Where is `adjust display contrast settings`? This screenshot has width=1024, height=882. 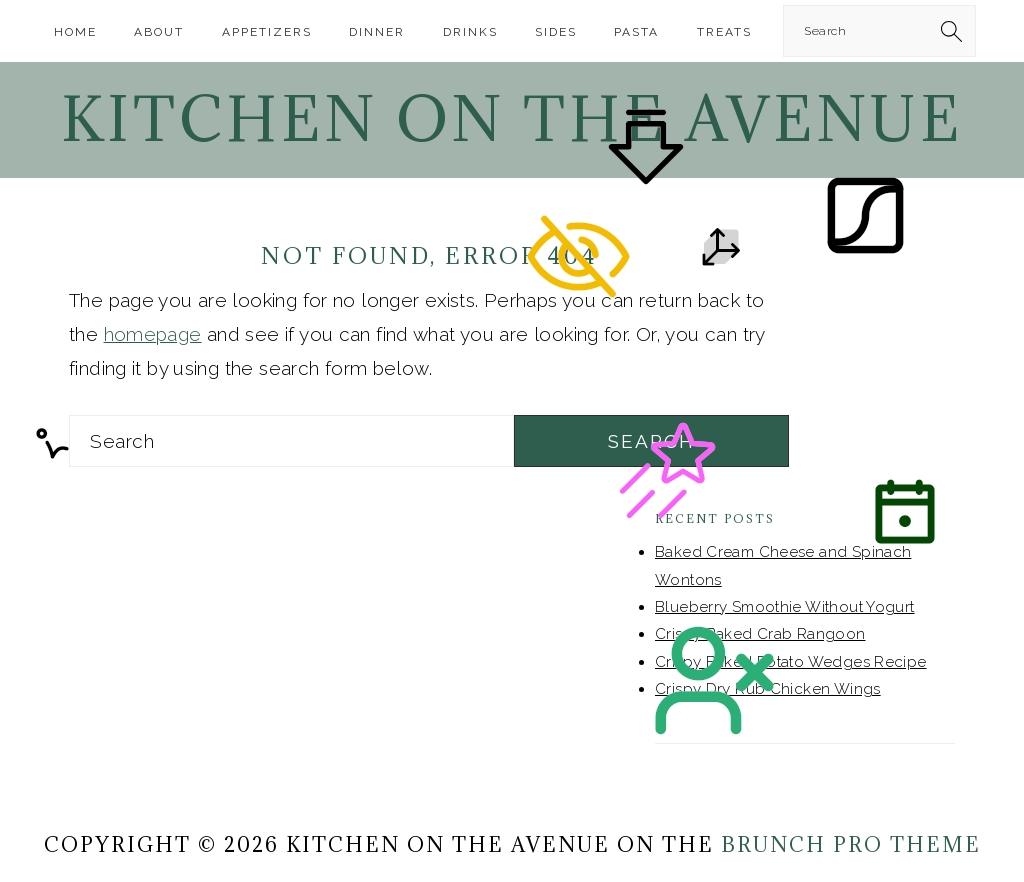
adjust display contrast settings is located at coordinates (865, 215).